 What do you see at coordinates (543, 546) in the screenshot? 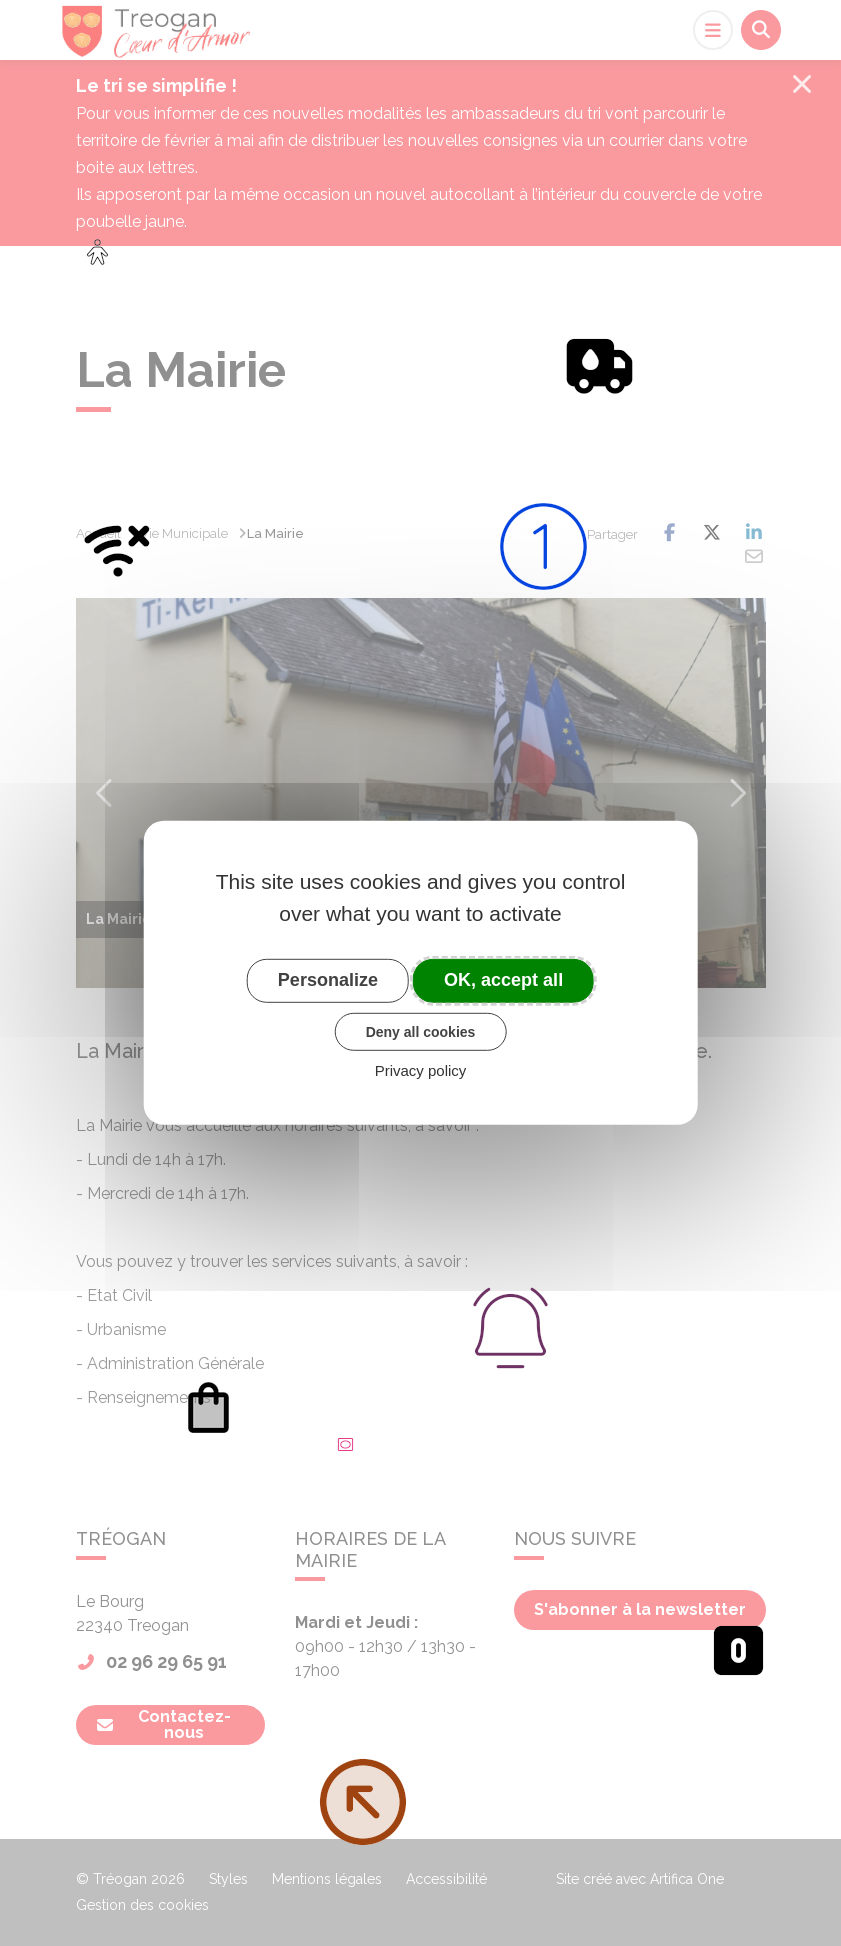
I see `indicates the first step in a sequence or process` at bounding box center [543, 546].